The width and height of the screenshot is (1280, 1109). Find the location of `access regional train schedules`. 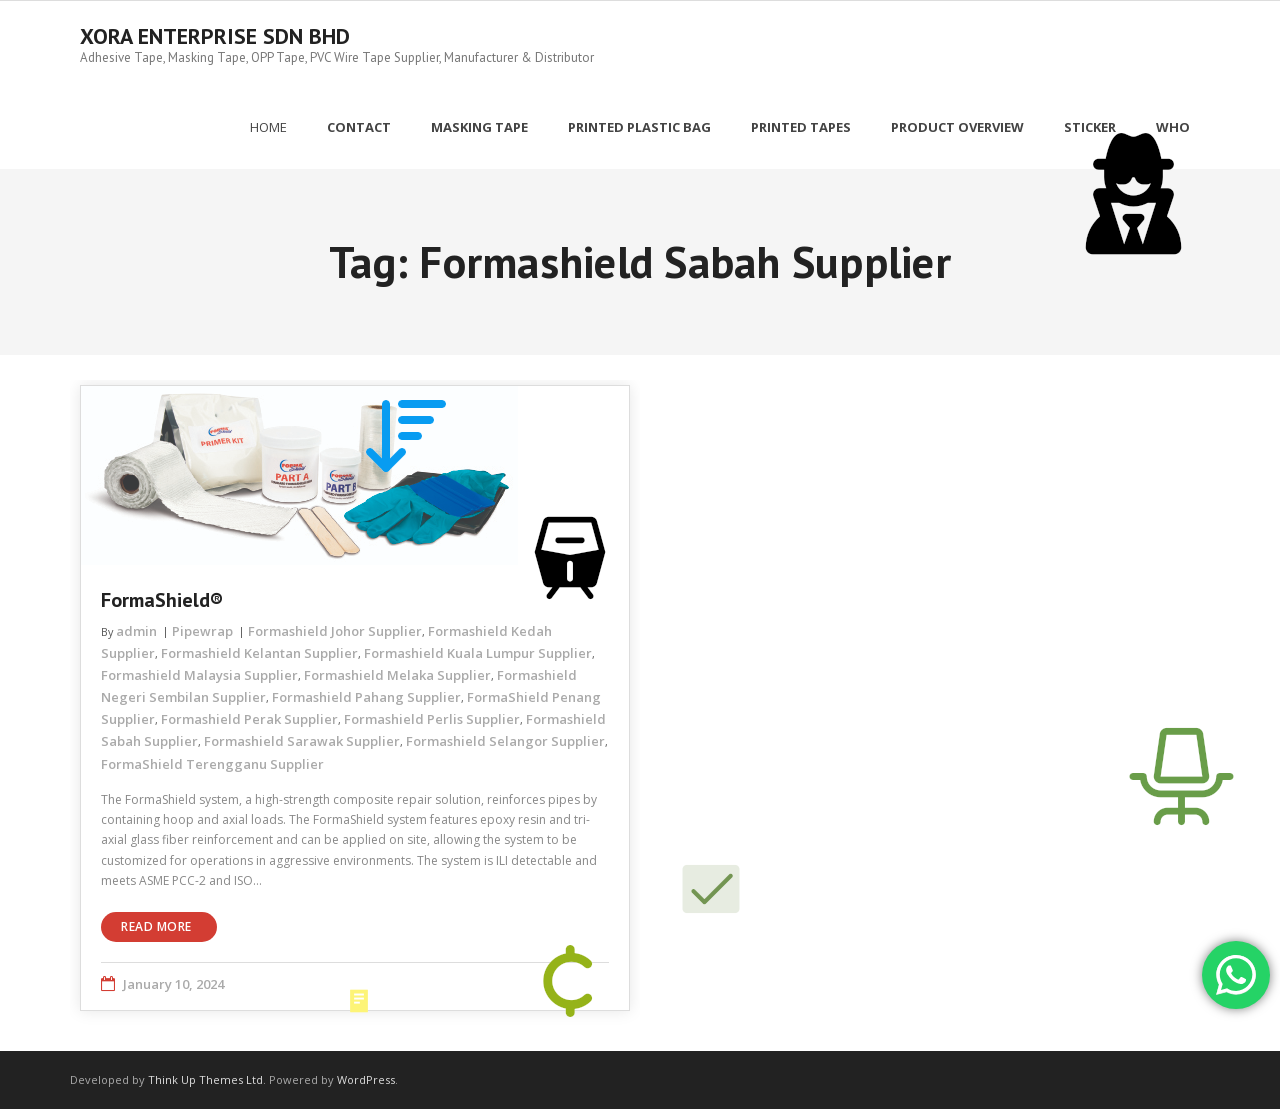

access regional train schedules is located at coordinates (570, 555).